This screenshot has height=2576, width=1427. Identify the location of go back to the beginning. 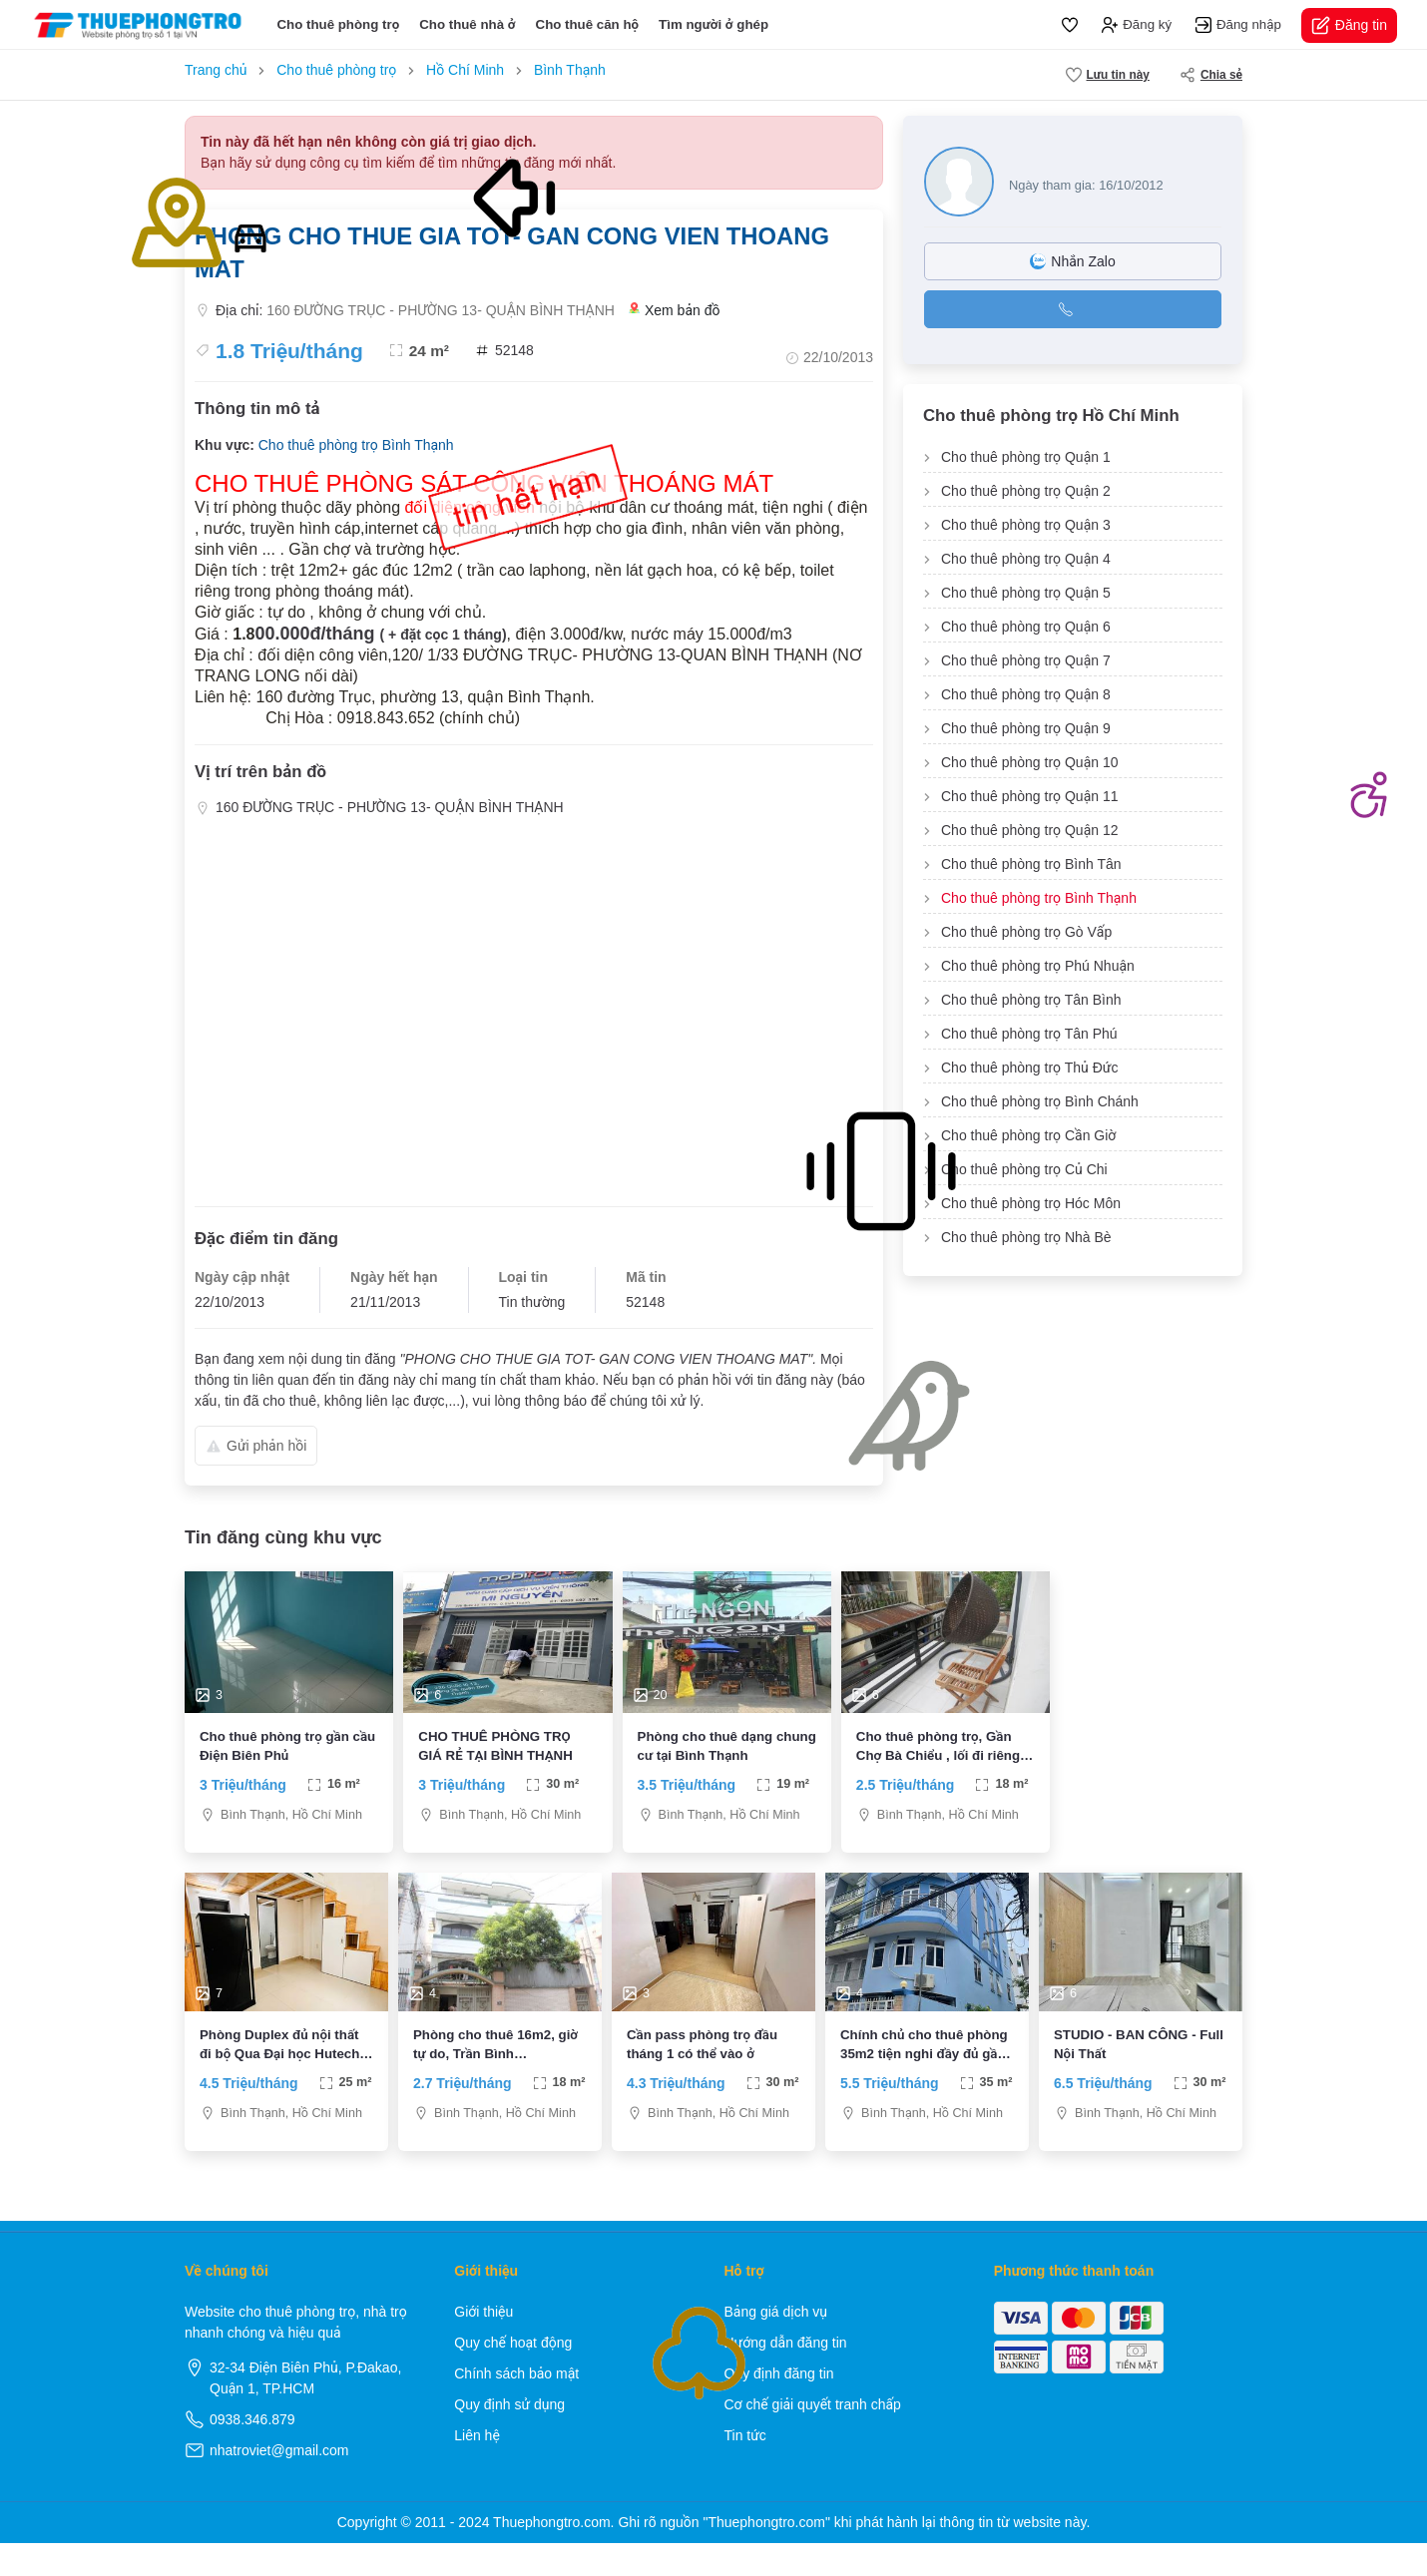
(516, 198).